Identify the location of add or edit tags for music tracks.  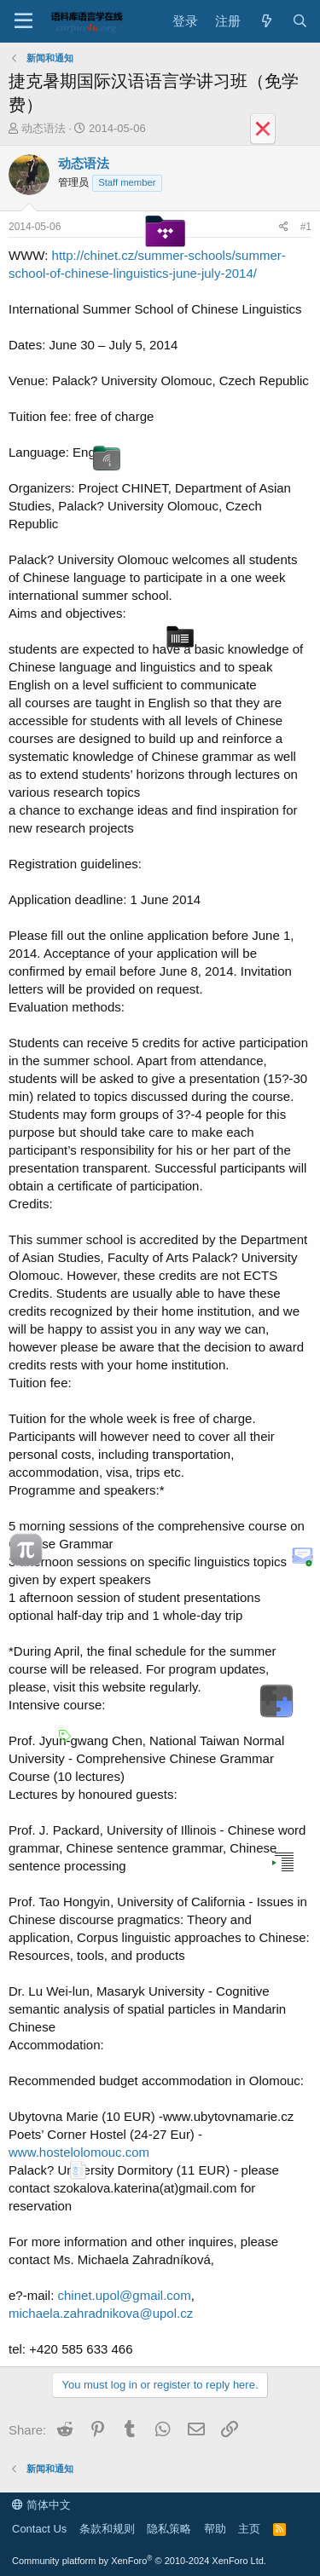
(65, 1736).